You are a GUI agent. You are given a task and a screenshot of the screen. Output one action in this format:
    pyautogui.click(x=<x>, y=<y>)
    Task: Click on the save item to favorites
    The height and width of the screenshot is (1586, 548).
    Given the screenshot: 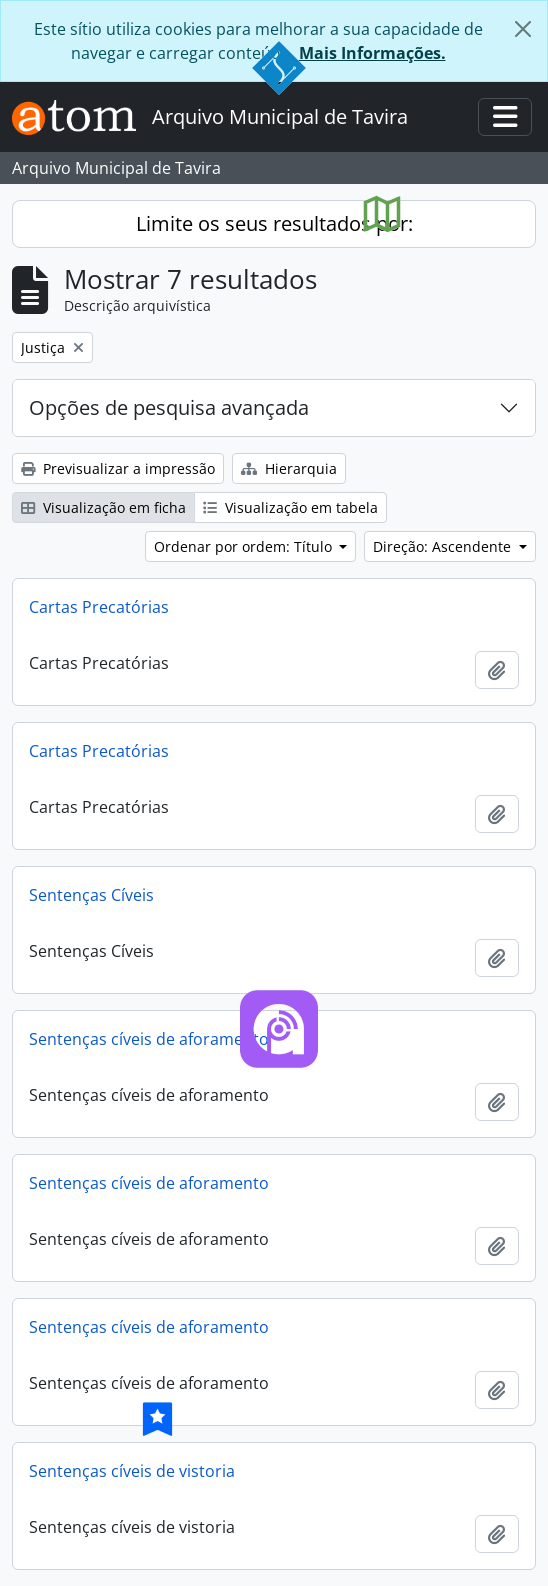 What is the action you would take?
    pyautogui.click(x=157, y=1418)
    